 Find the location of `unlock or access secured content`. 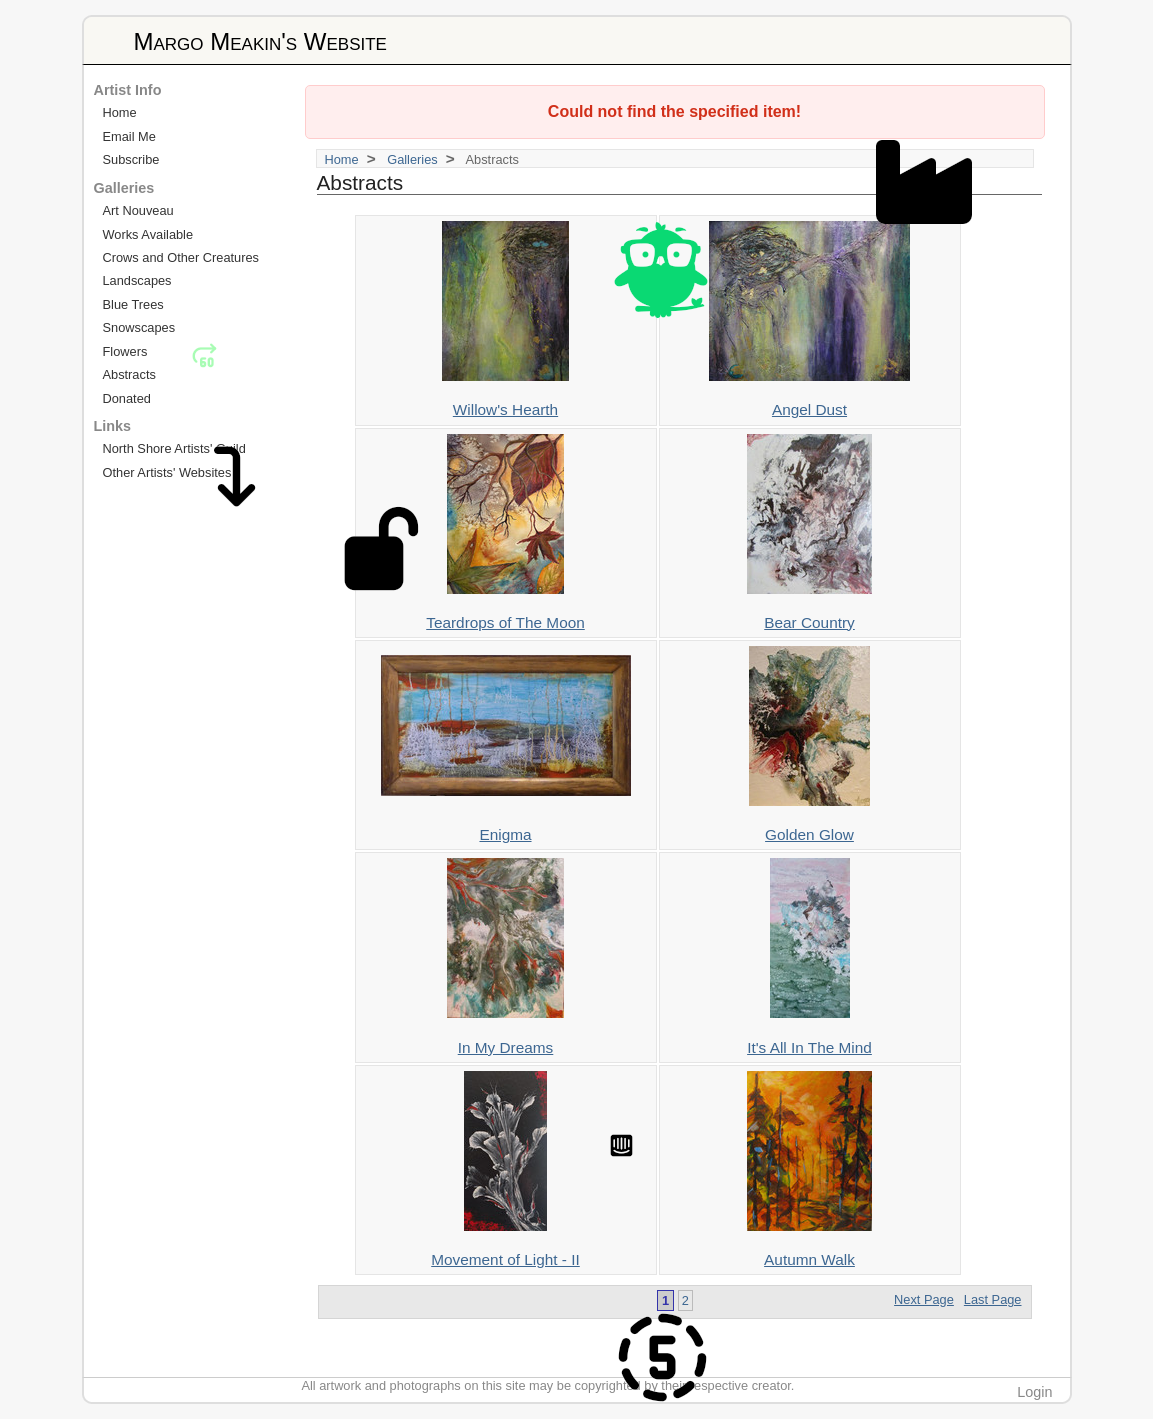

unlock or access secured content is located at coordinates (374, 551).